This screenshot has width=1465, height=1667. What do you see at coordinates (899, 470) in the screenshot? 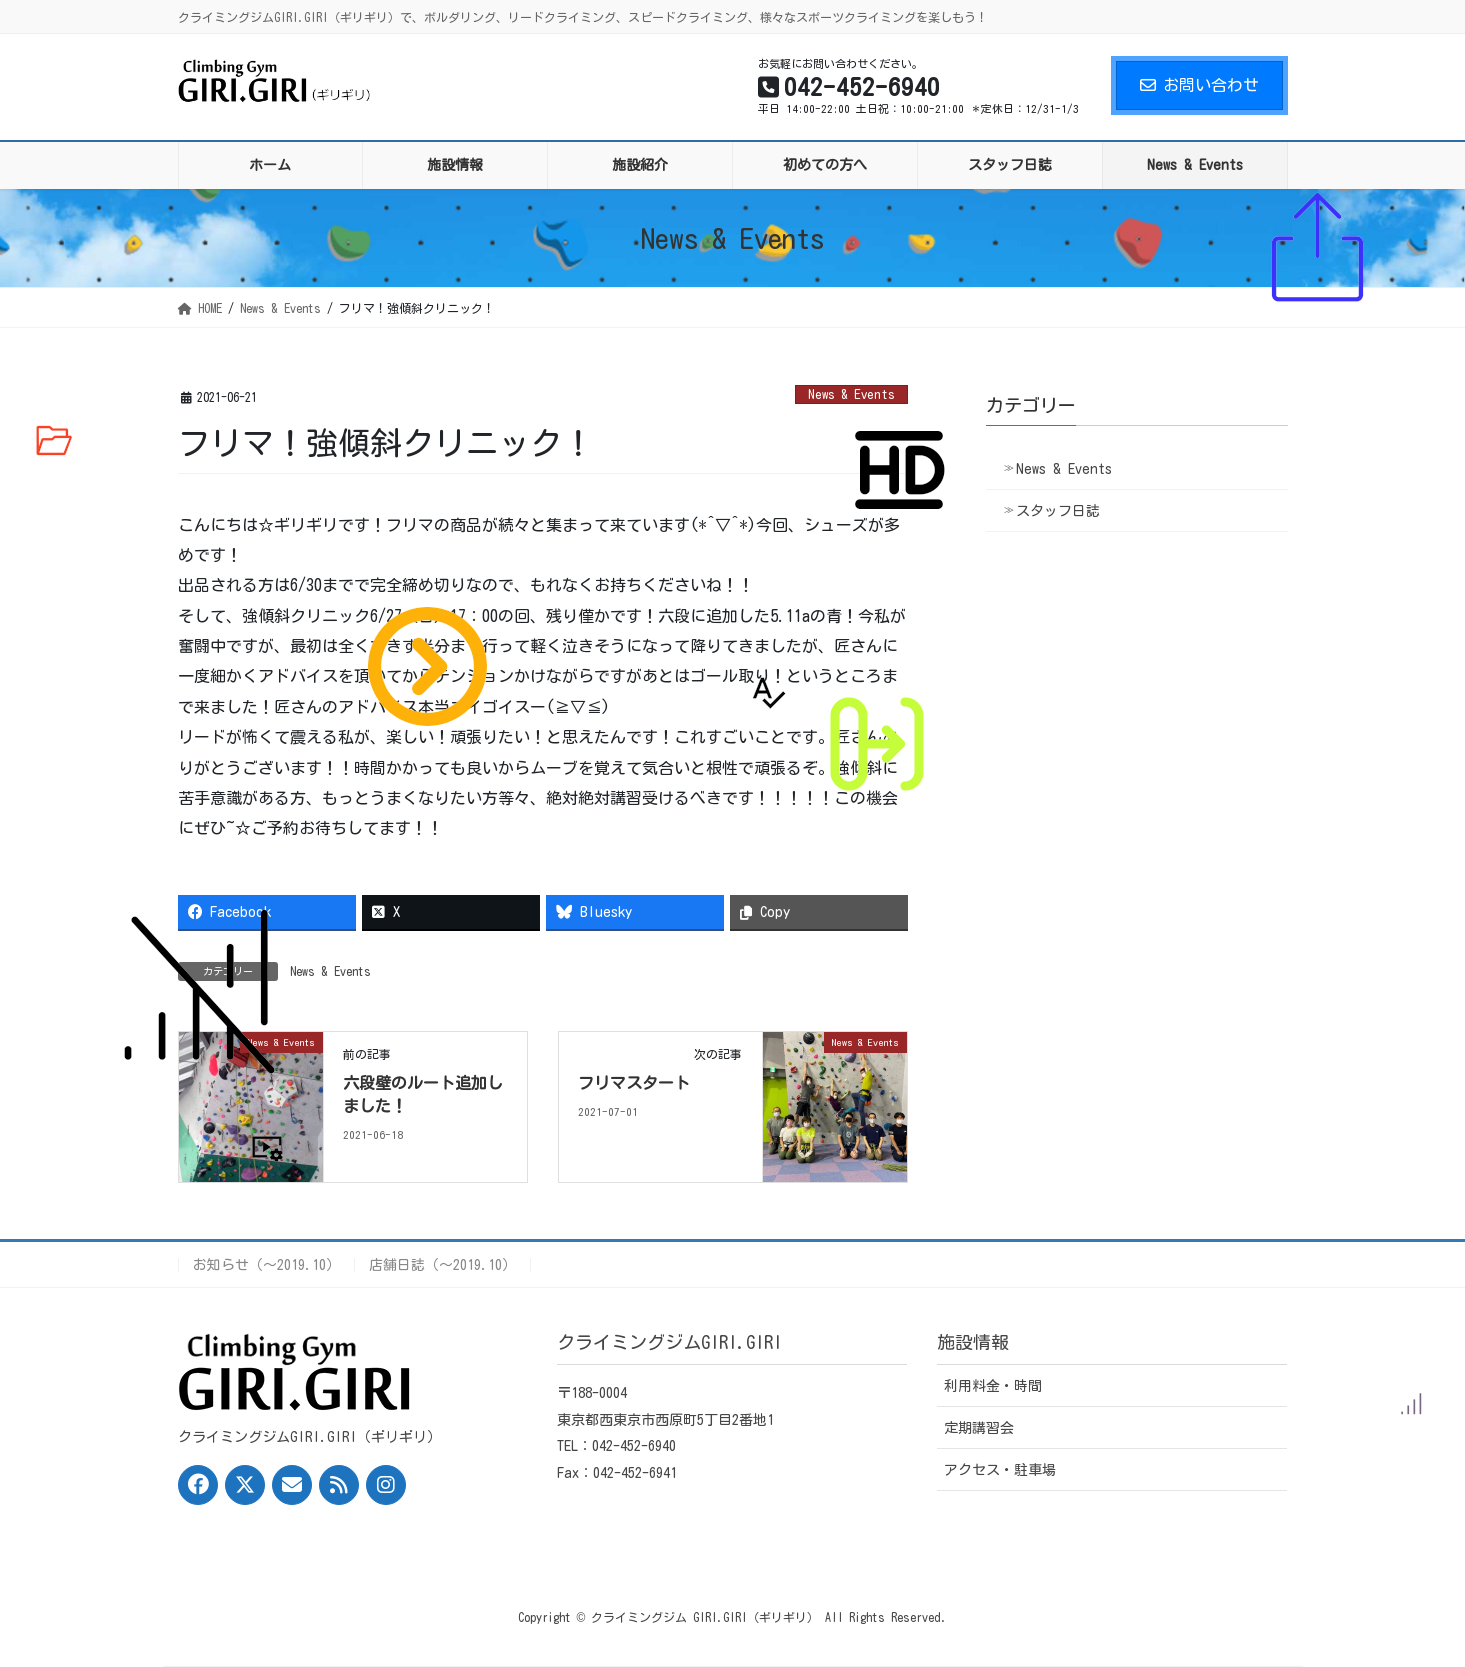
I see `indicates high-definition video quality` at bounding box center [899, 470].